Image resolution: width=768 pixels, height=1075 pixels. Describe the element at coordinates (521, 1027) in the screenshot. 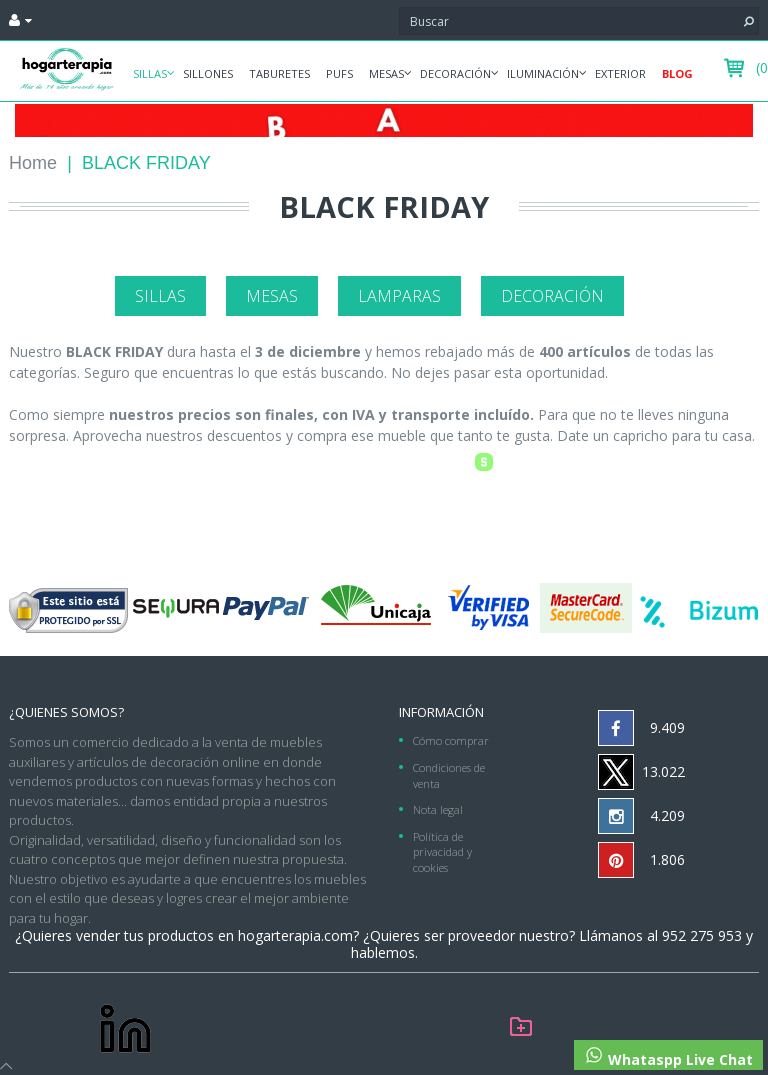

I see `create a new folder` at that location.